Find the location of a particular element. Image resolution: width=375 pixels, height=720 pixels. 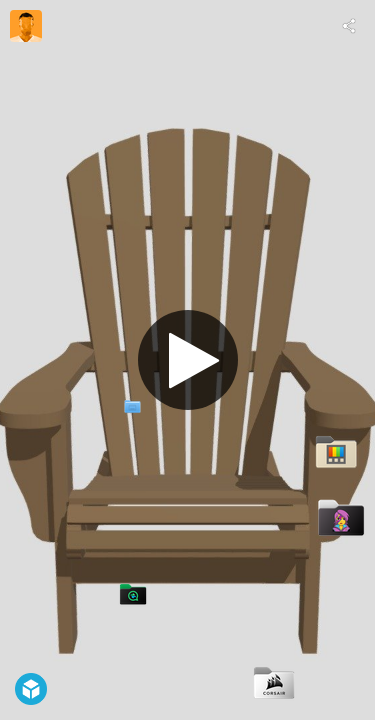

open wondershare wutsapper application folder is located at coordinates (133, 595).